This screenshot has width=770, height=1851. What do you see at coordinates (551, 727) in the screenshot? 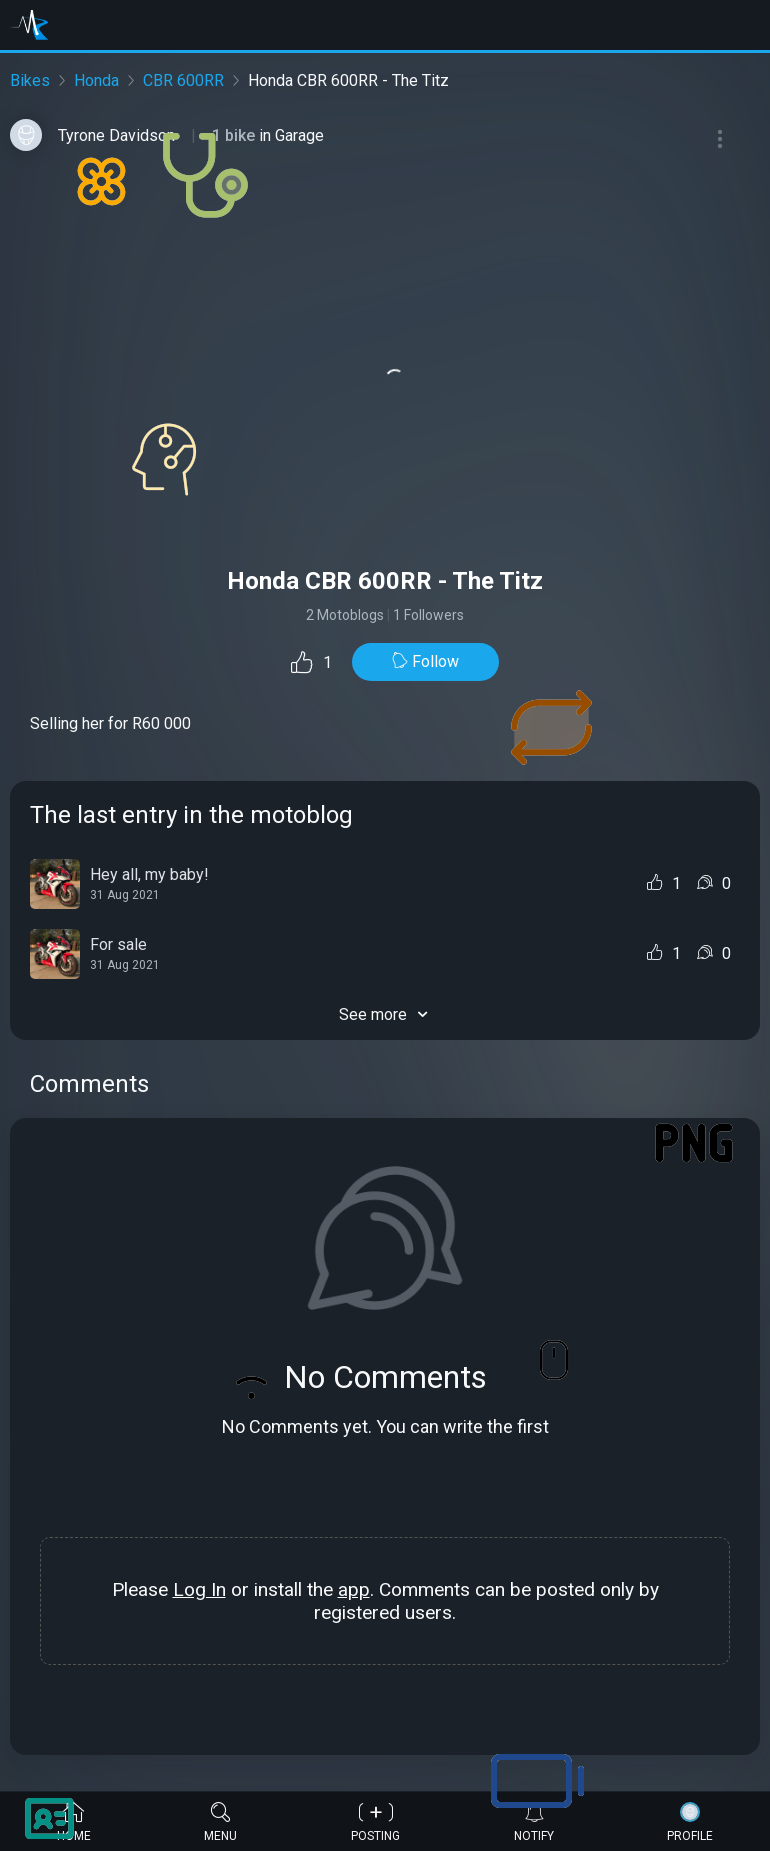
I see `toggle repeat mode for media playback` at bounding box center [551, 727].